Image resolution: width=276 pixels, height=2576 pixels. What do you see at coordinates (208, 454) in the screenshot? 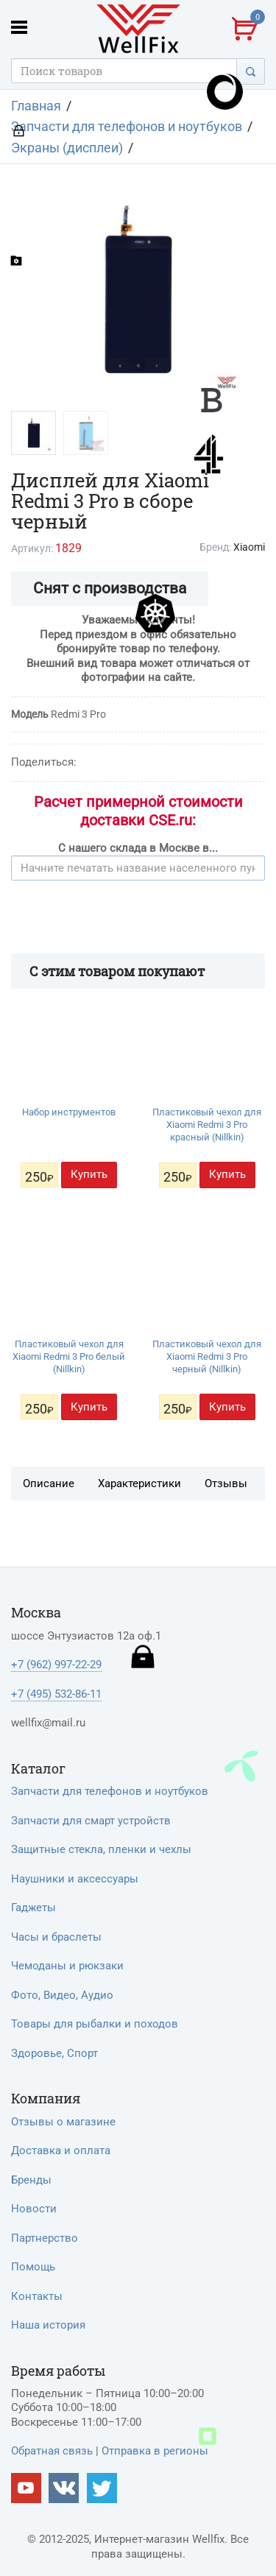
I see `Channel 4 logo` at bounding box center [208, 454].